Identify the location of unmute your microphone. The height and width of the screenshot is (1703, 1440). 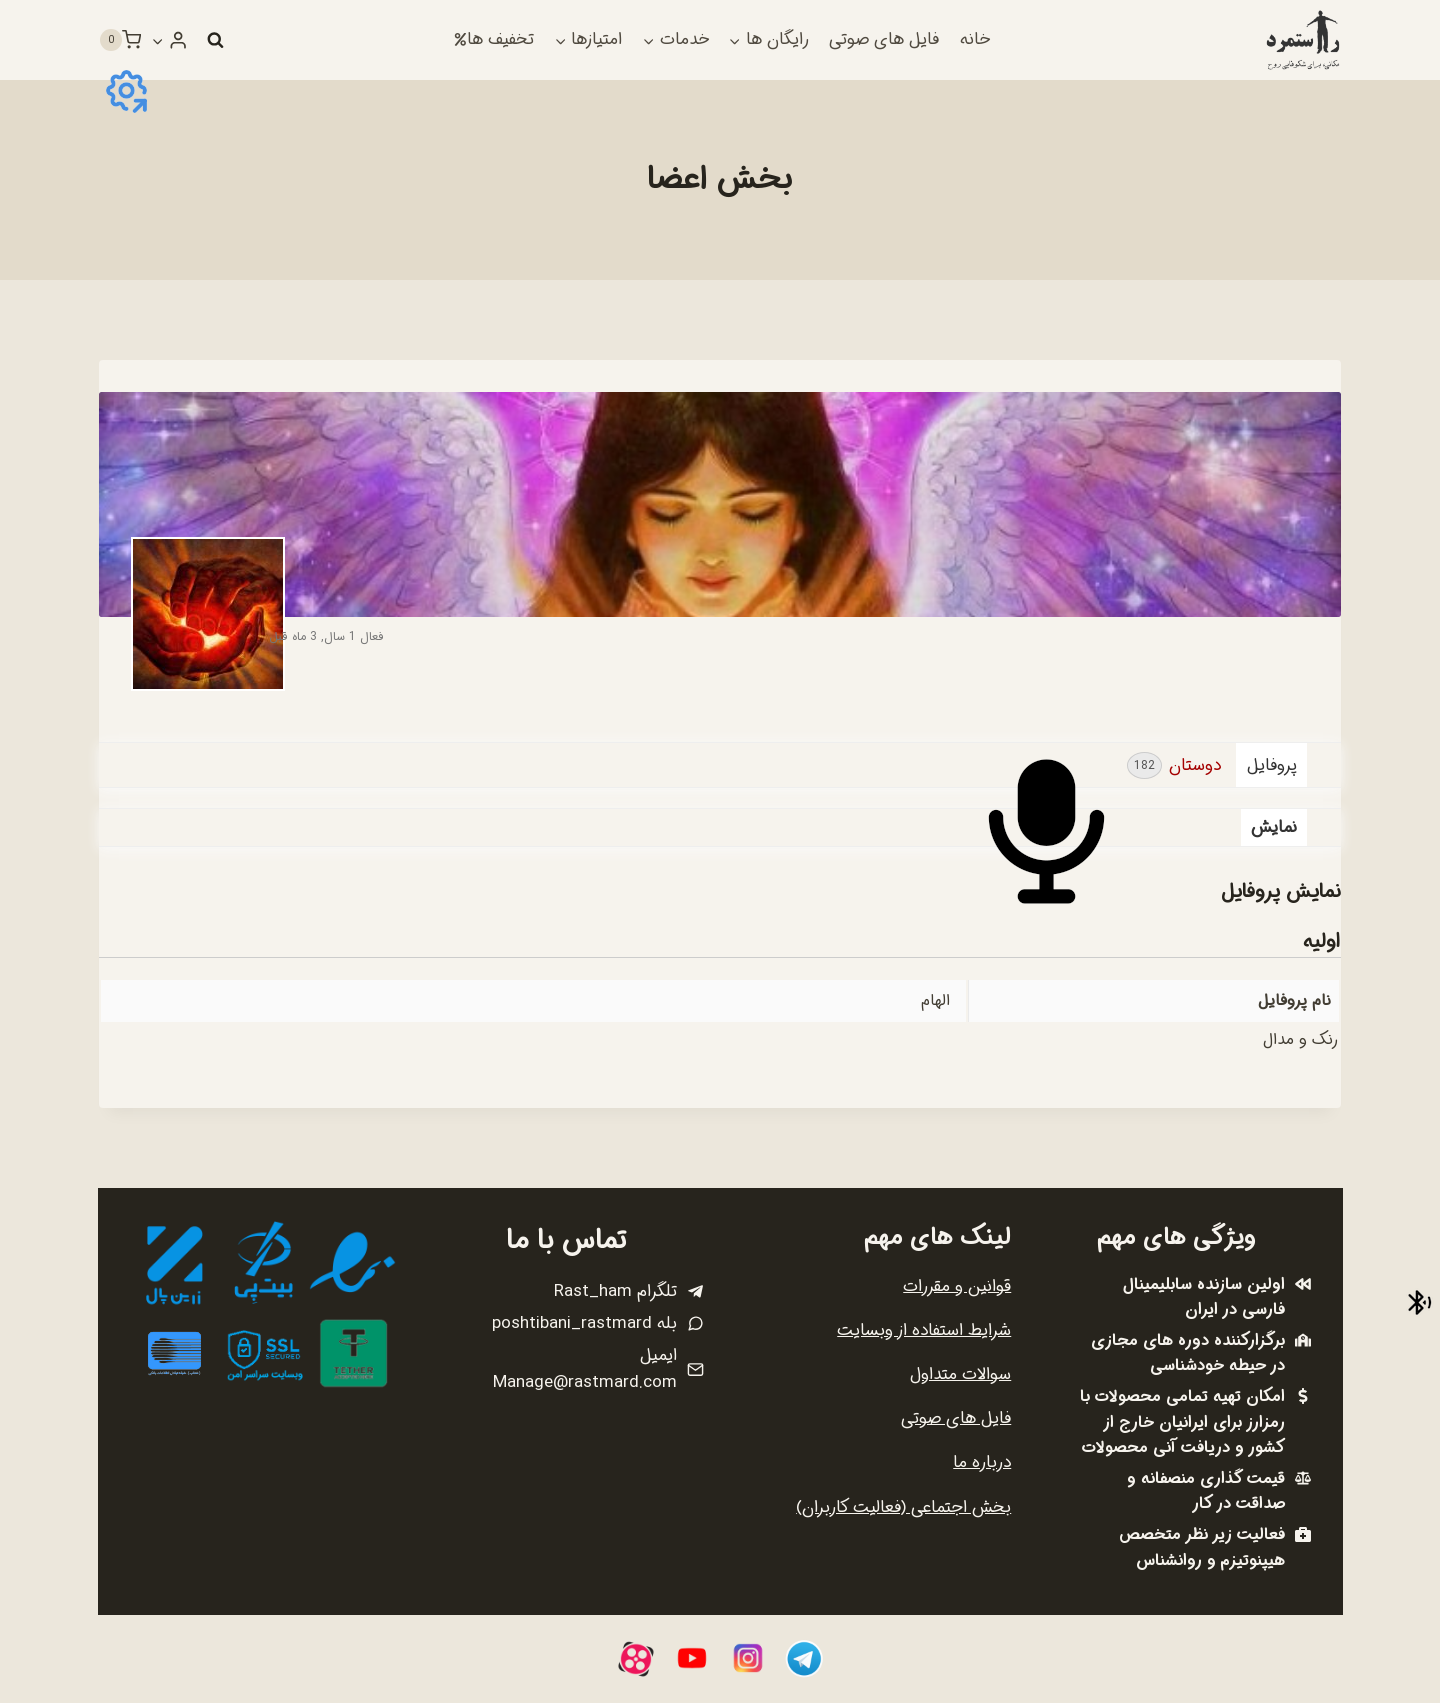
(1046, 831).